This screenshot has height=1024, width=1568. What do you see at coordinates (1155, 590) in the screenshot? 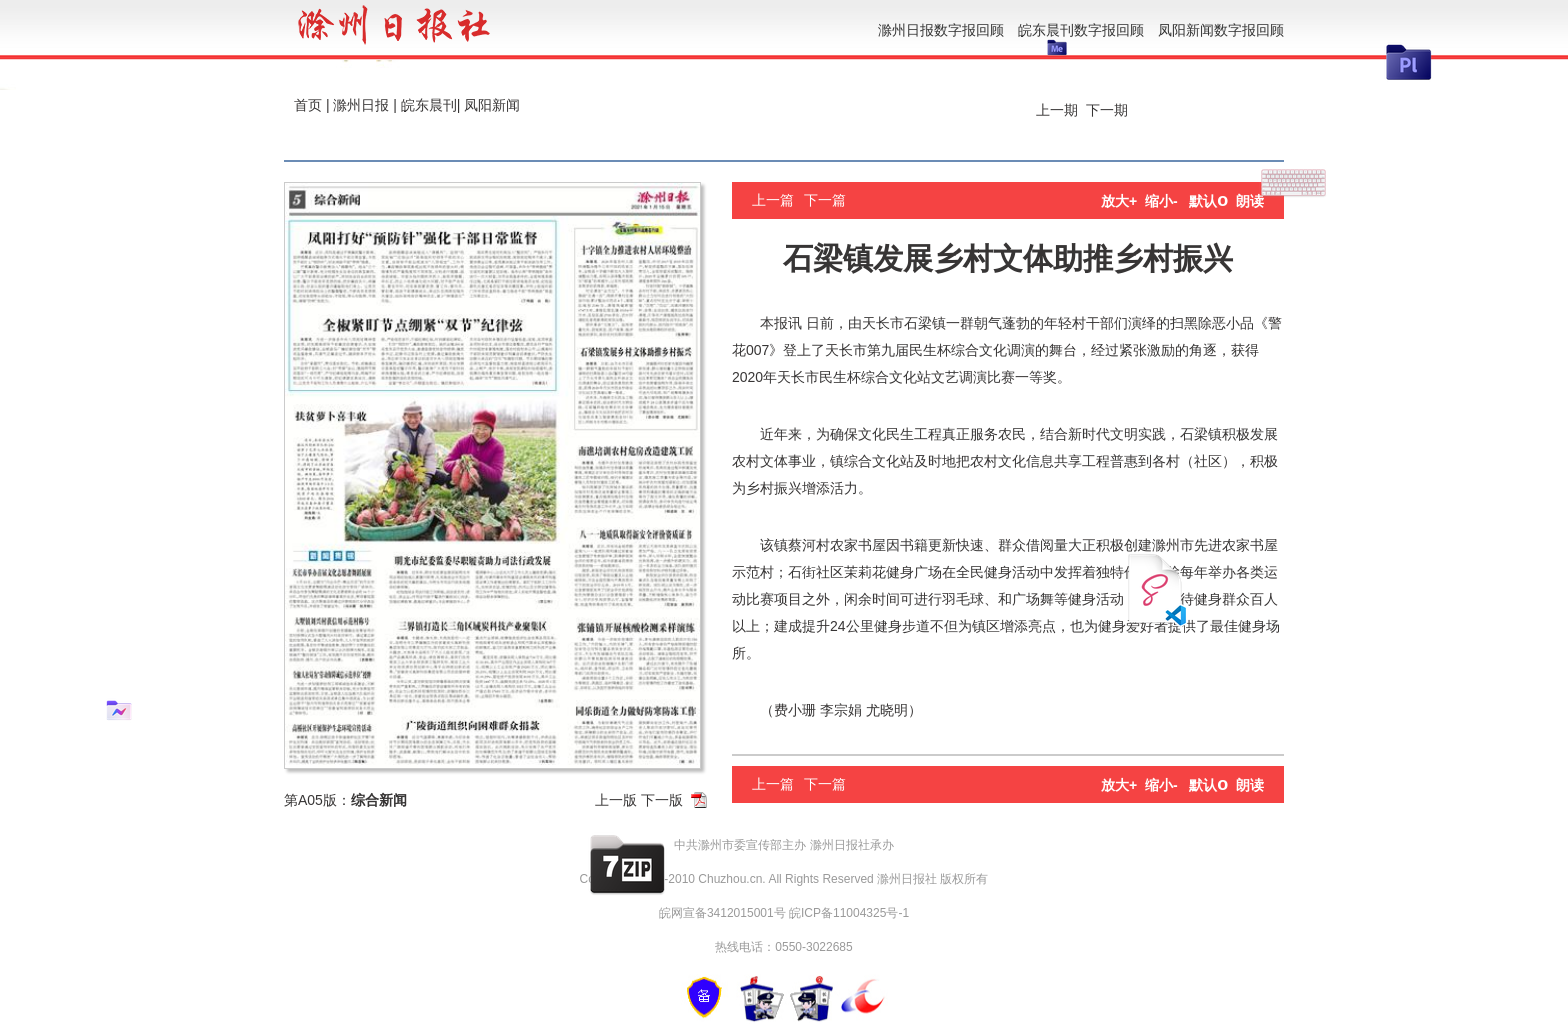
I see `open a Sass stylesheet file in Visual Studio Code` at bounding box center [1155, 590].